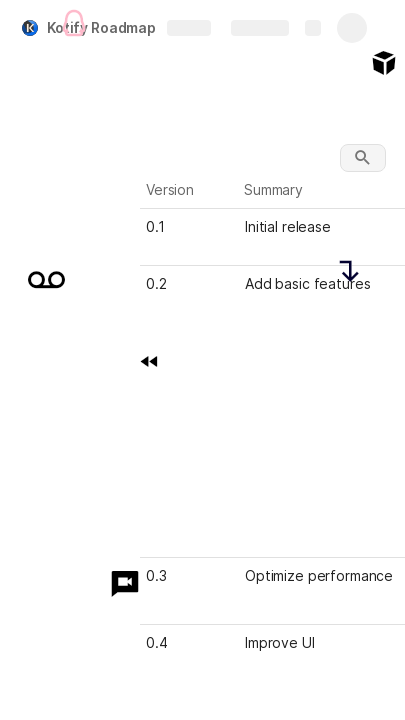 This screenshot has width=405, height=720. What do you see at coordinates (384, 63) in the screenshot?
I see `pkgsrc package management system logo` at bounding box center [384, 63].